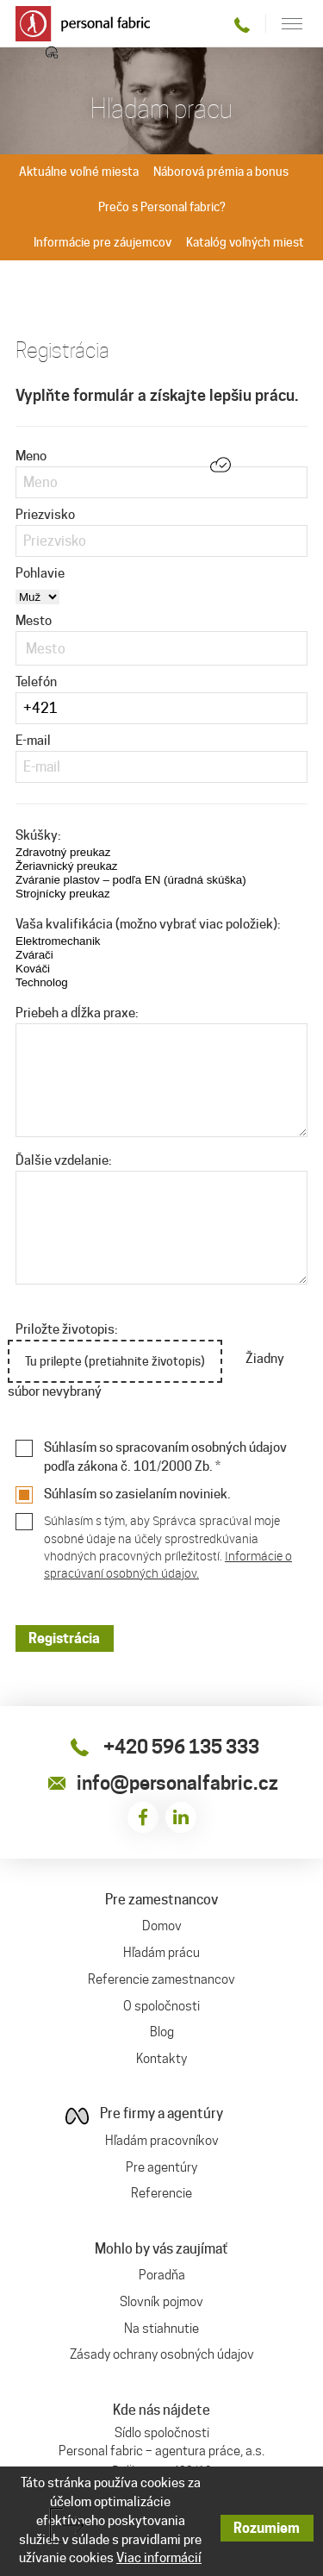  Describe the element at coordinates (65, 2525) in the screenshot. I see `sign out of your account` at that location.